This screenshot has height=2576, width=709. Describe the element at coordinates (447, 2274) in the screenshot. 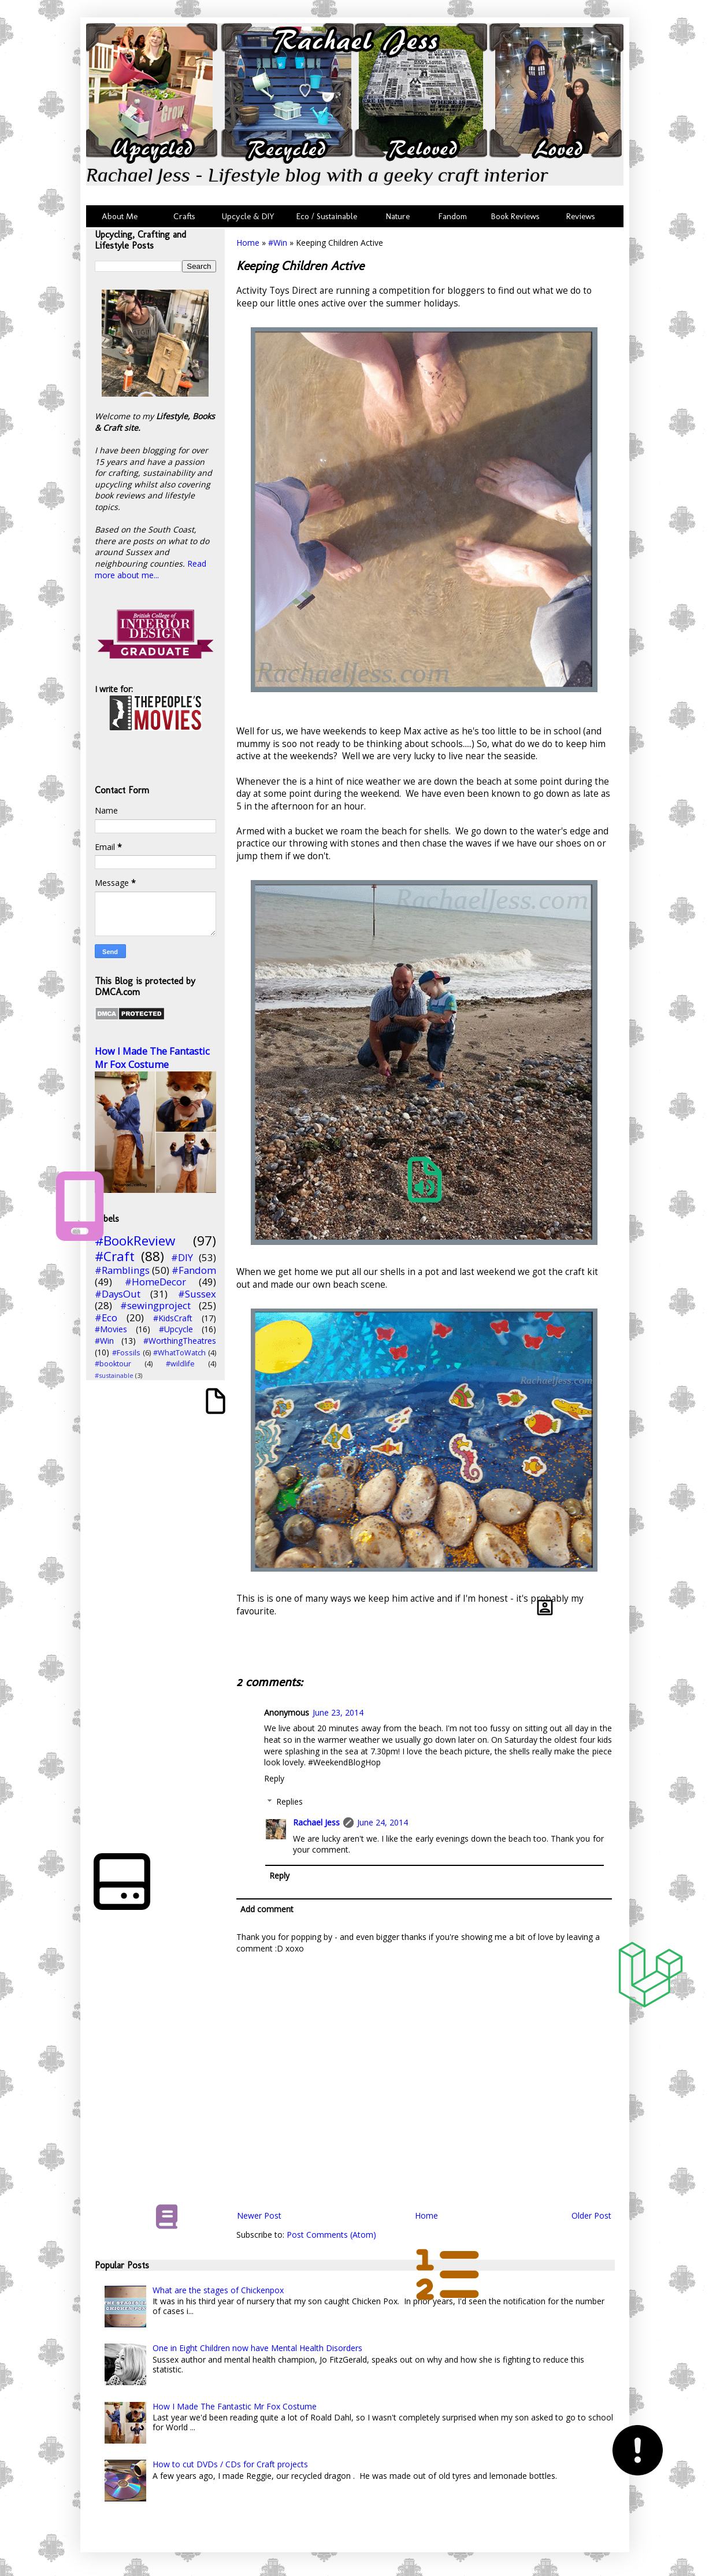

I see `create a numbered list` at that location.